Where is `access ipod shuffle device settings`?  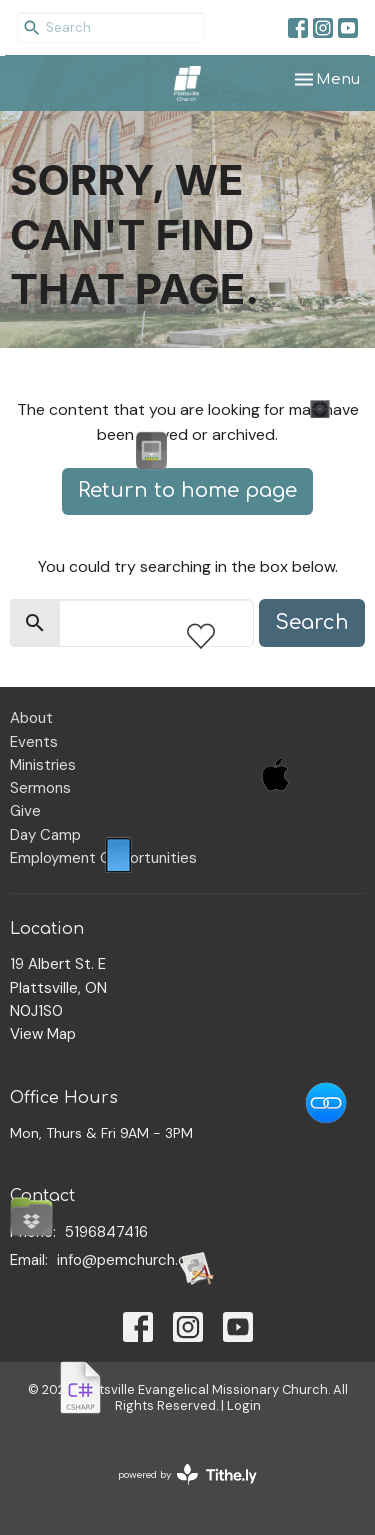 access ipod shuffle device settings is located at coordinates (320, 409).